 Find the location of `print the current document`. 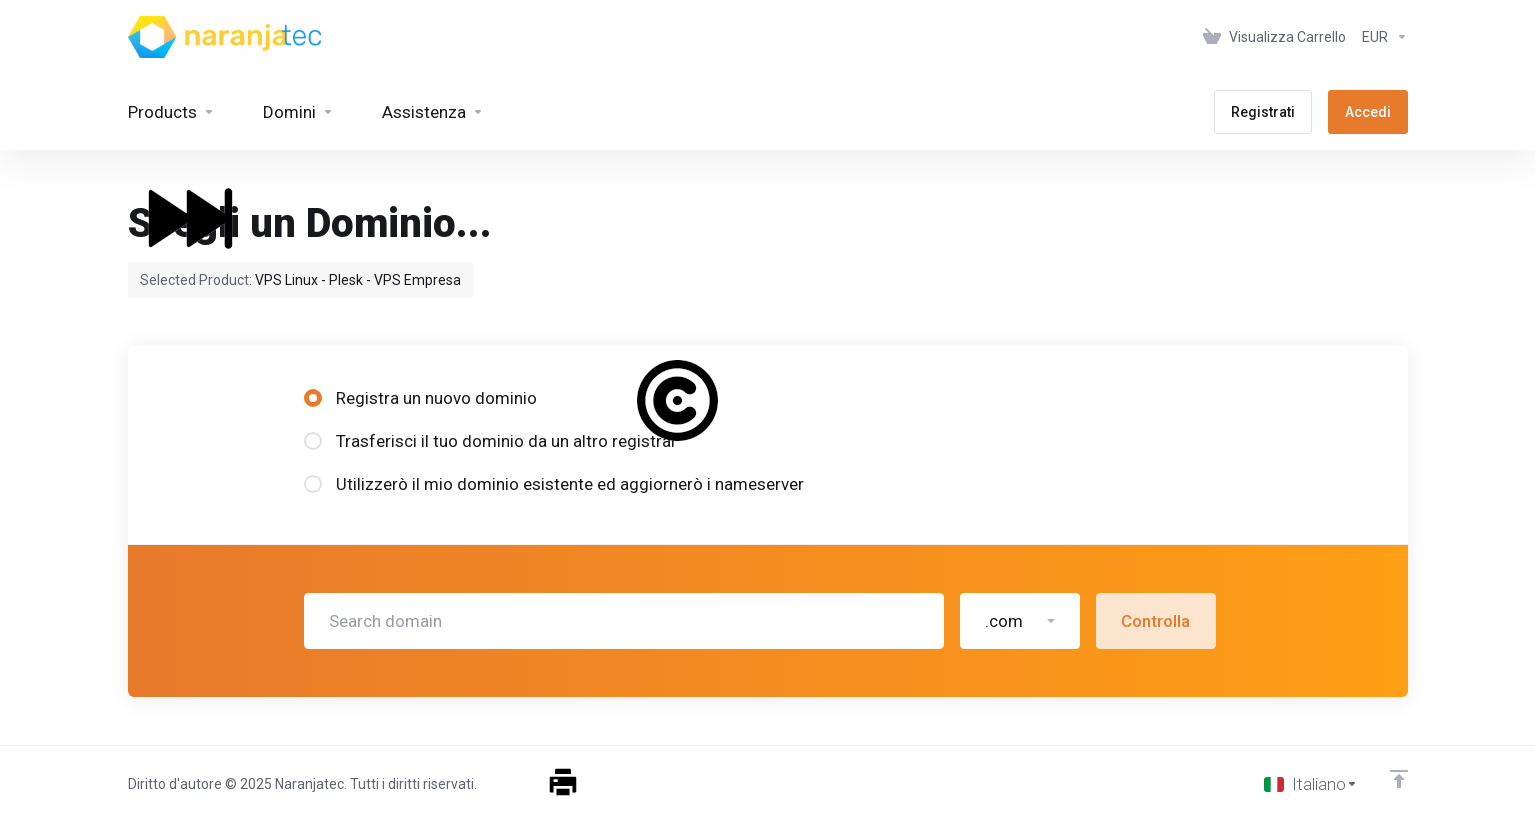

print the current document is located at coordinates (563, 782).